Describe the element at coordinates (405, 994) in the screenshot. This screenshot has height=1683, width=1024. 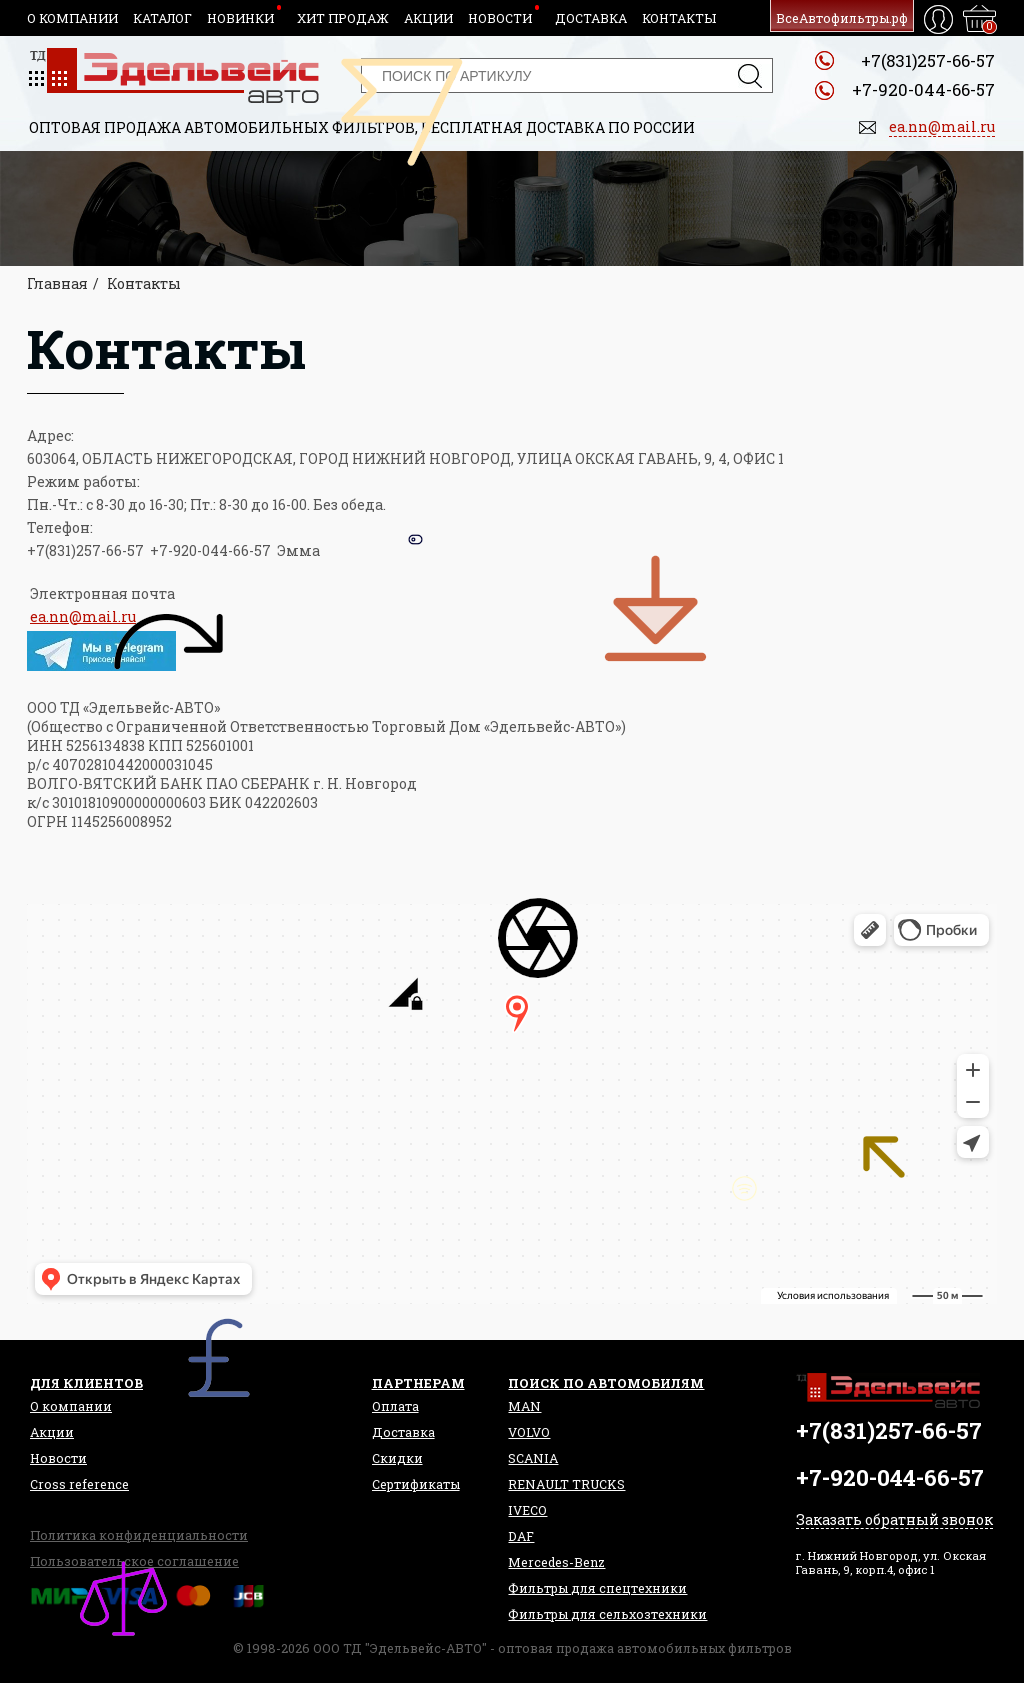
I see `network connection is secured or encrypted` at that location.